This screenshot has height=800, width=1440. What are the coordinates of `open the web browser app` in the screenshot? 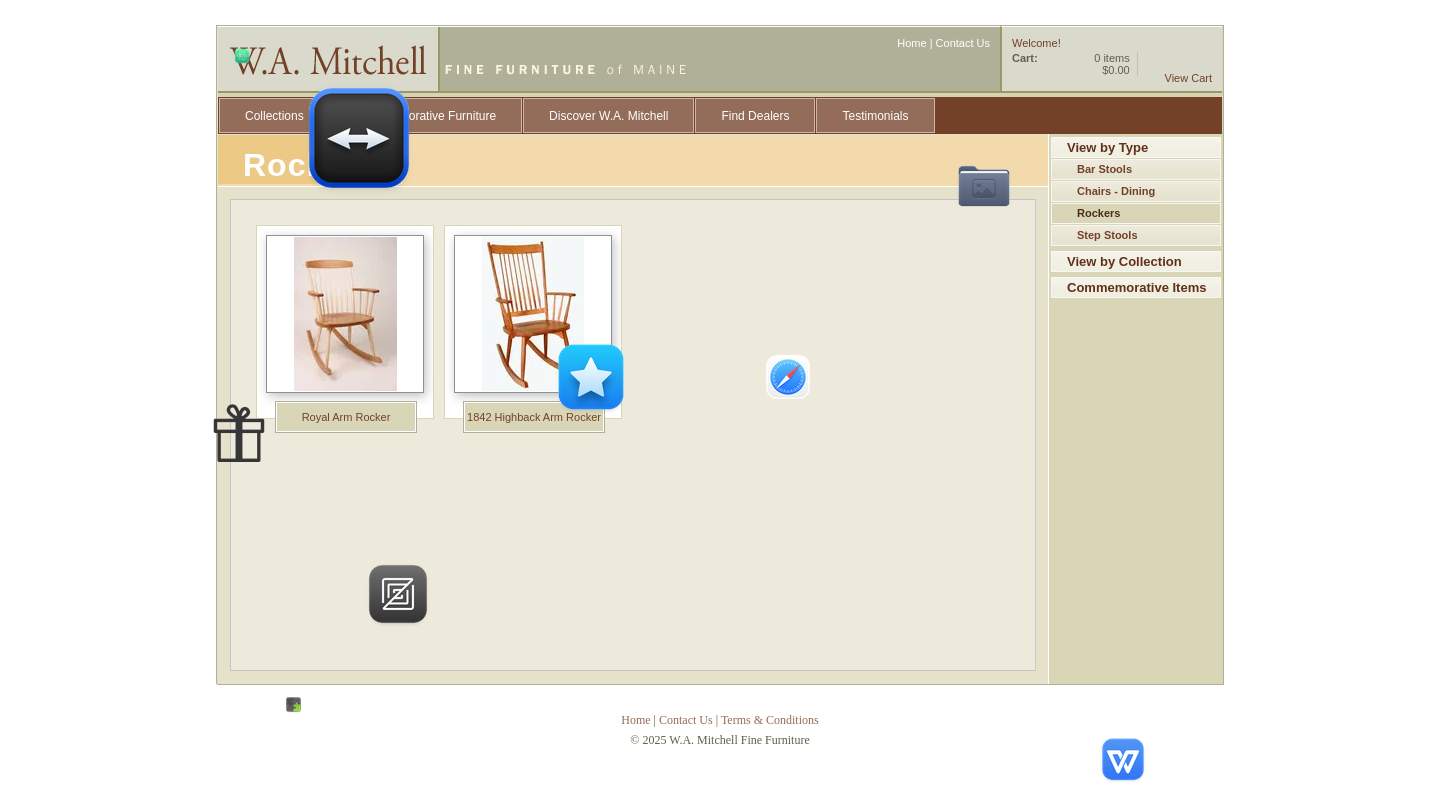 It's located at (788, 377).